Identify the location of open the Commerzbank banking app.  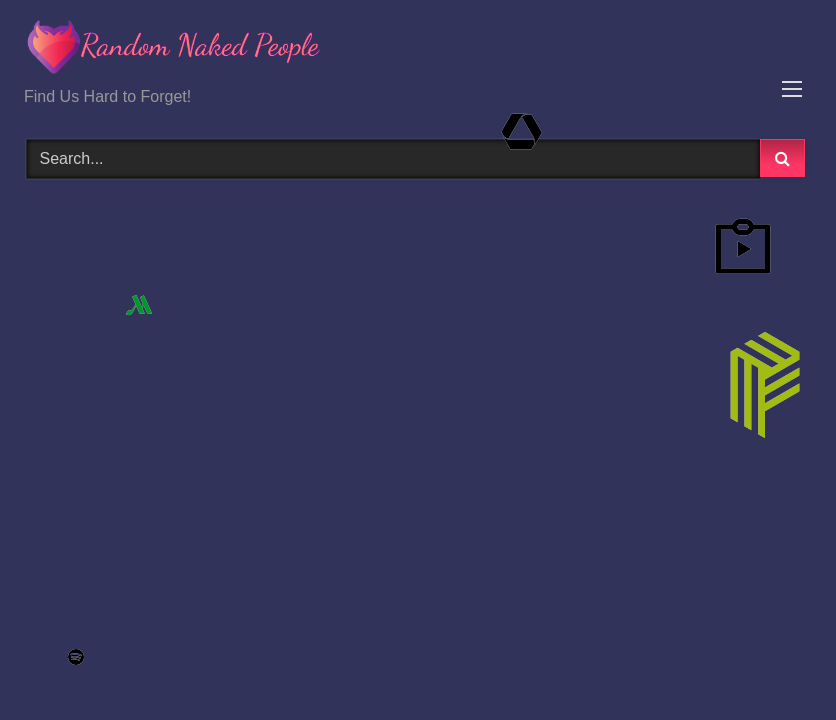
(521, 131).